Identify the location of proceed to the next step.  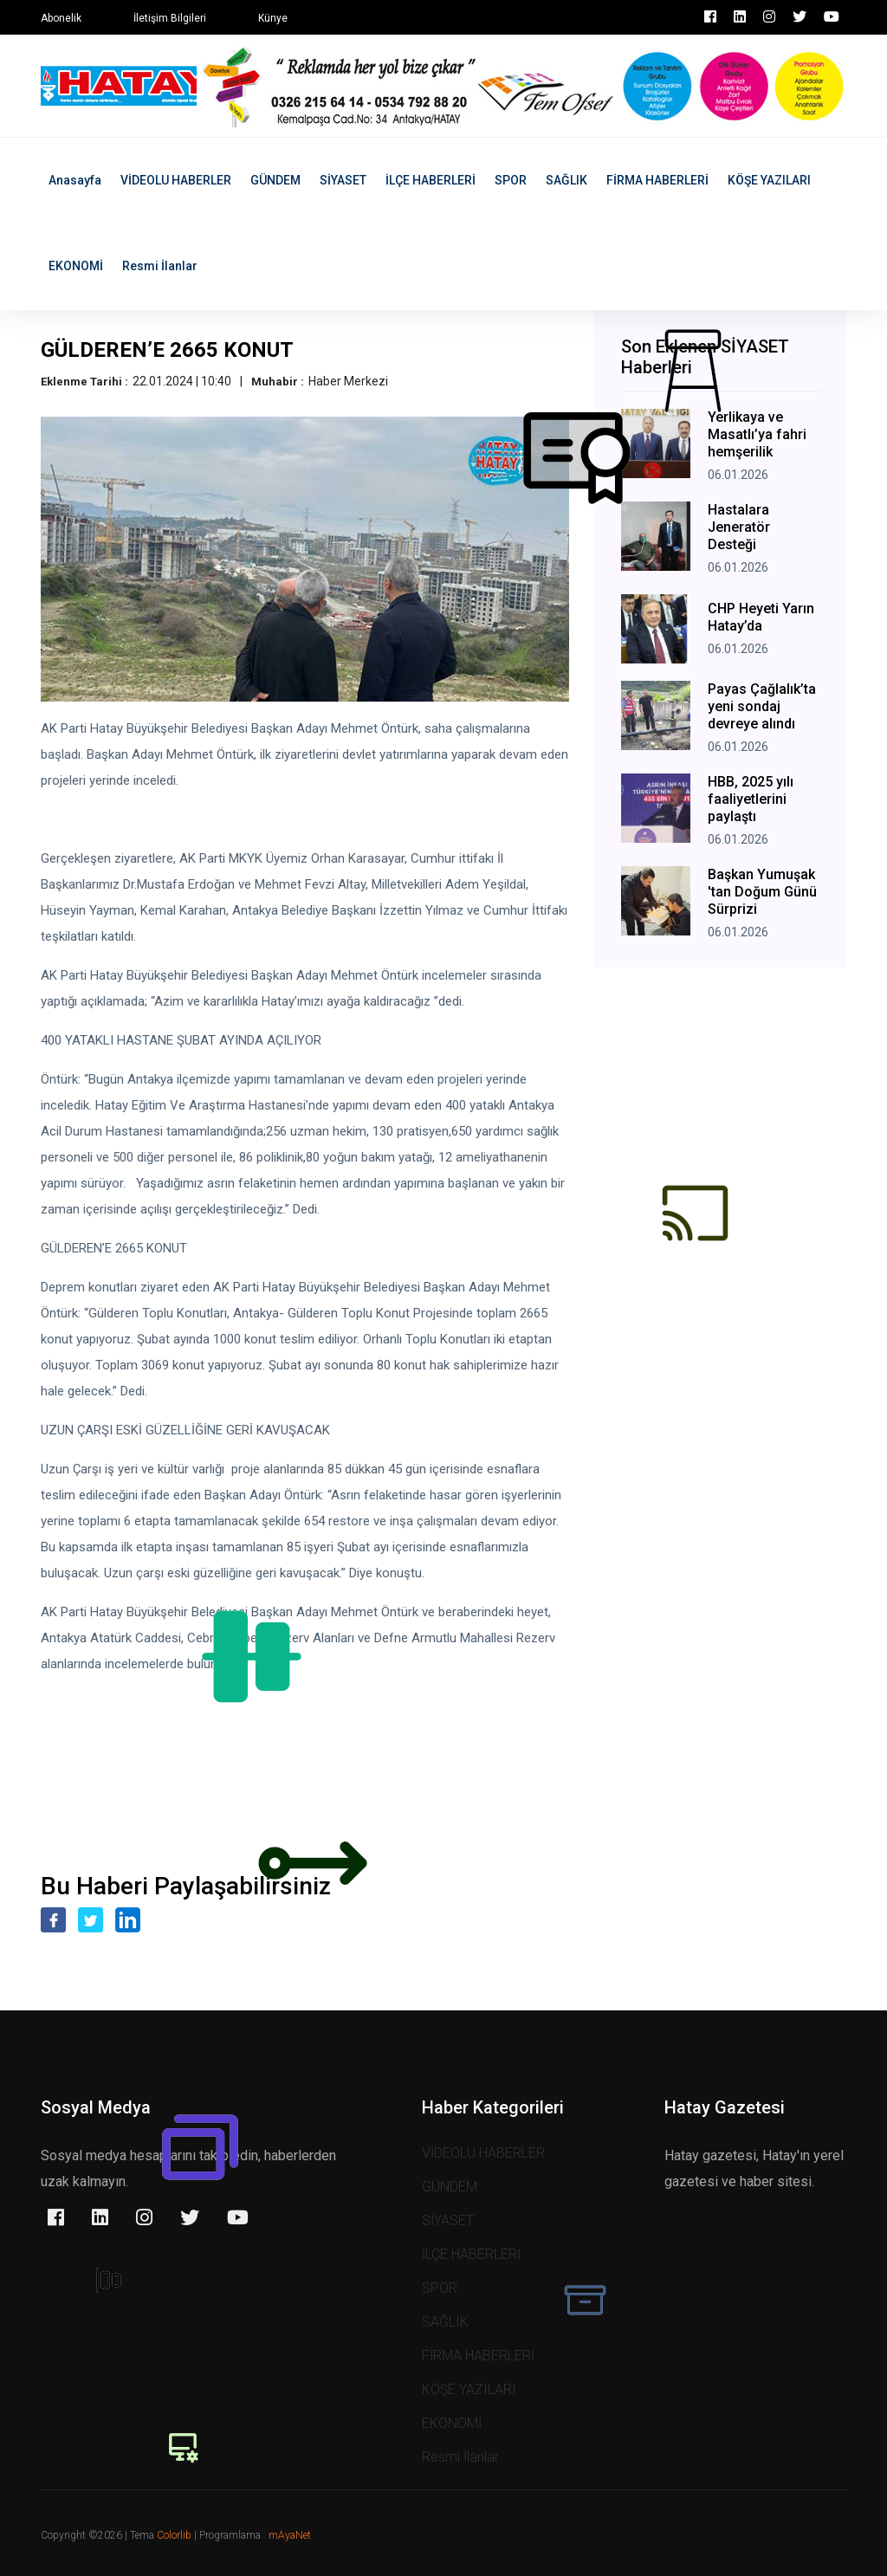
(313, 1863).